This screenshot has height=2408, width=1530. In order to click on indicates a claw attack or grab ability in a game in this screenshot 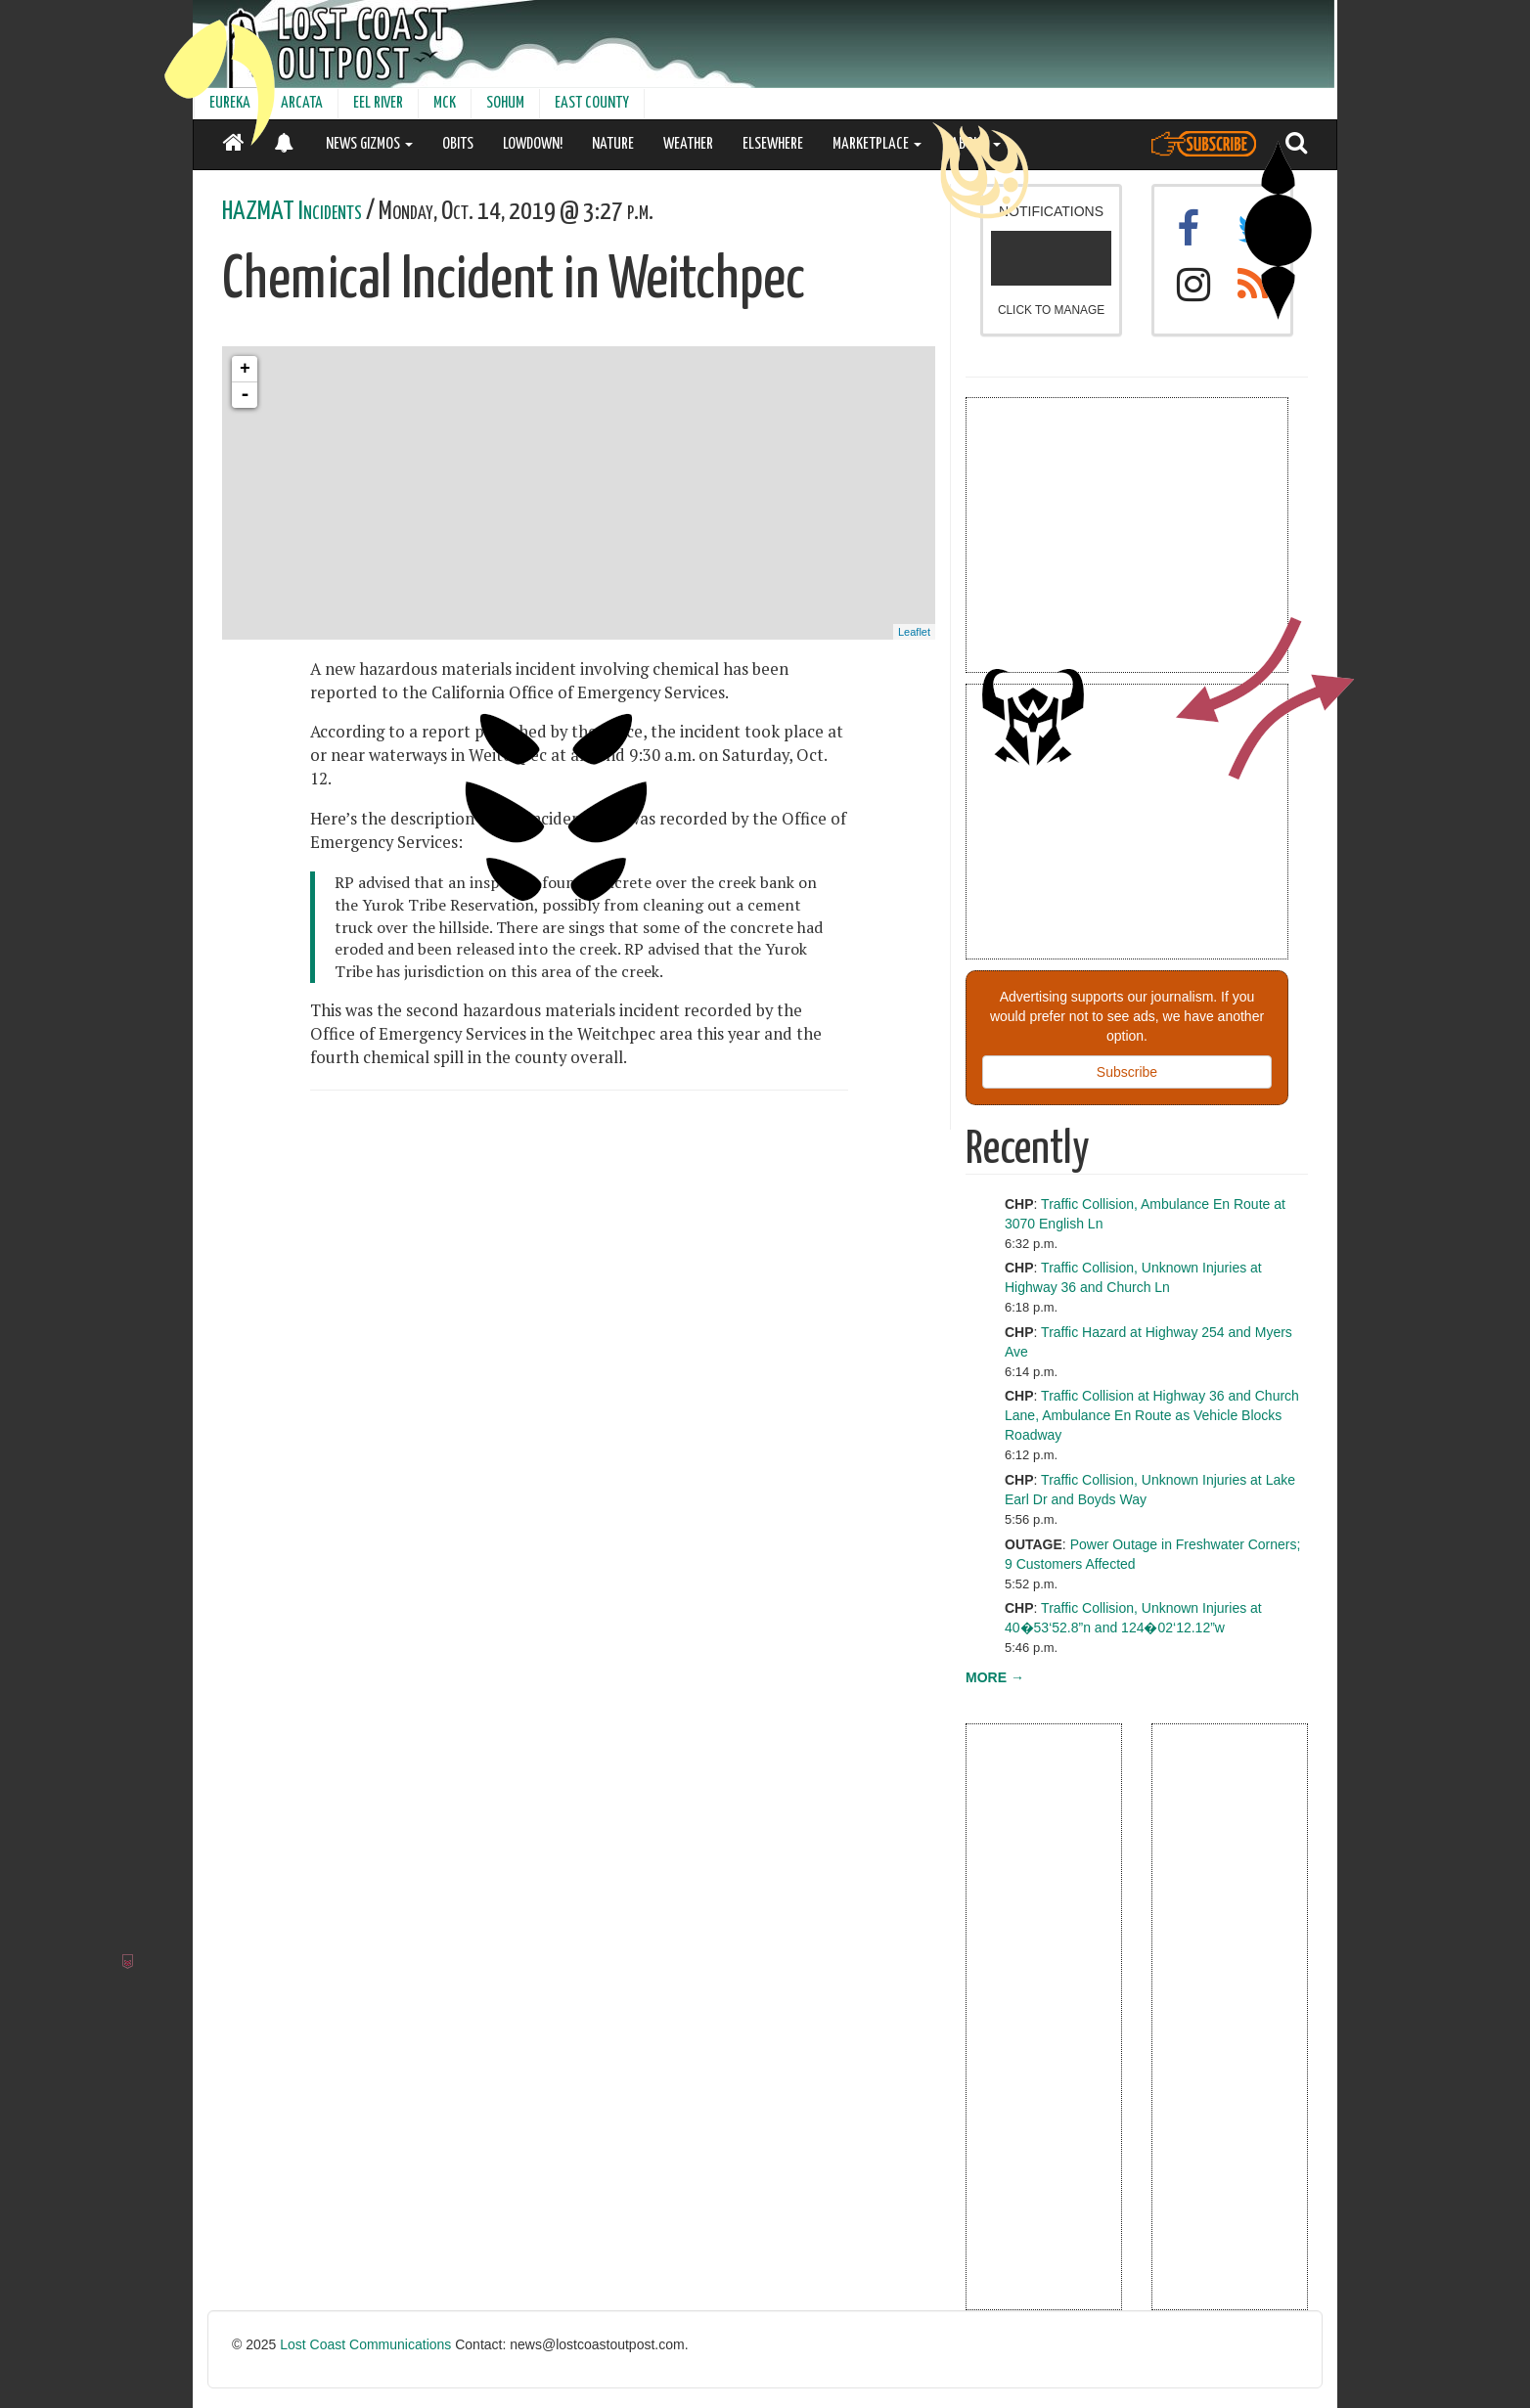, I will do `click(219, 82)`.